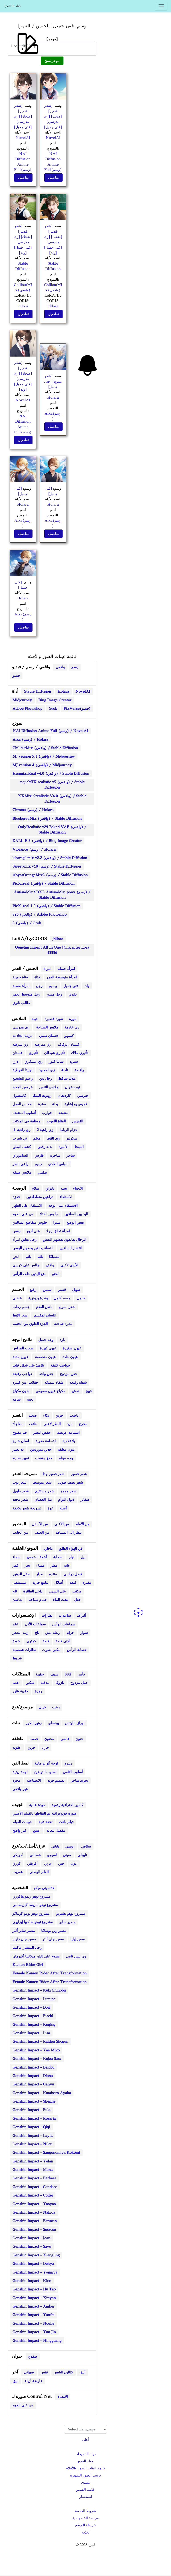 The width and height of the screenshot is (171, 2576). I want to click on view 3D model or object, so click(138, 1612).